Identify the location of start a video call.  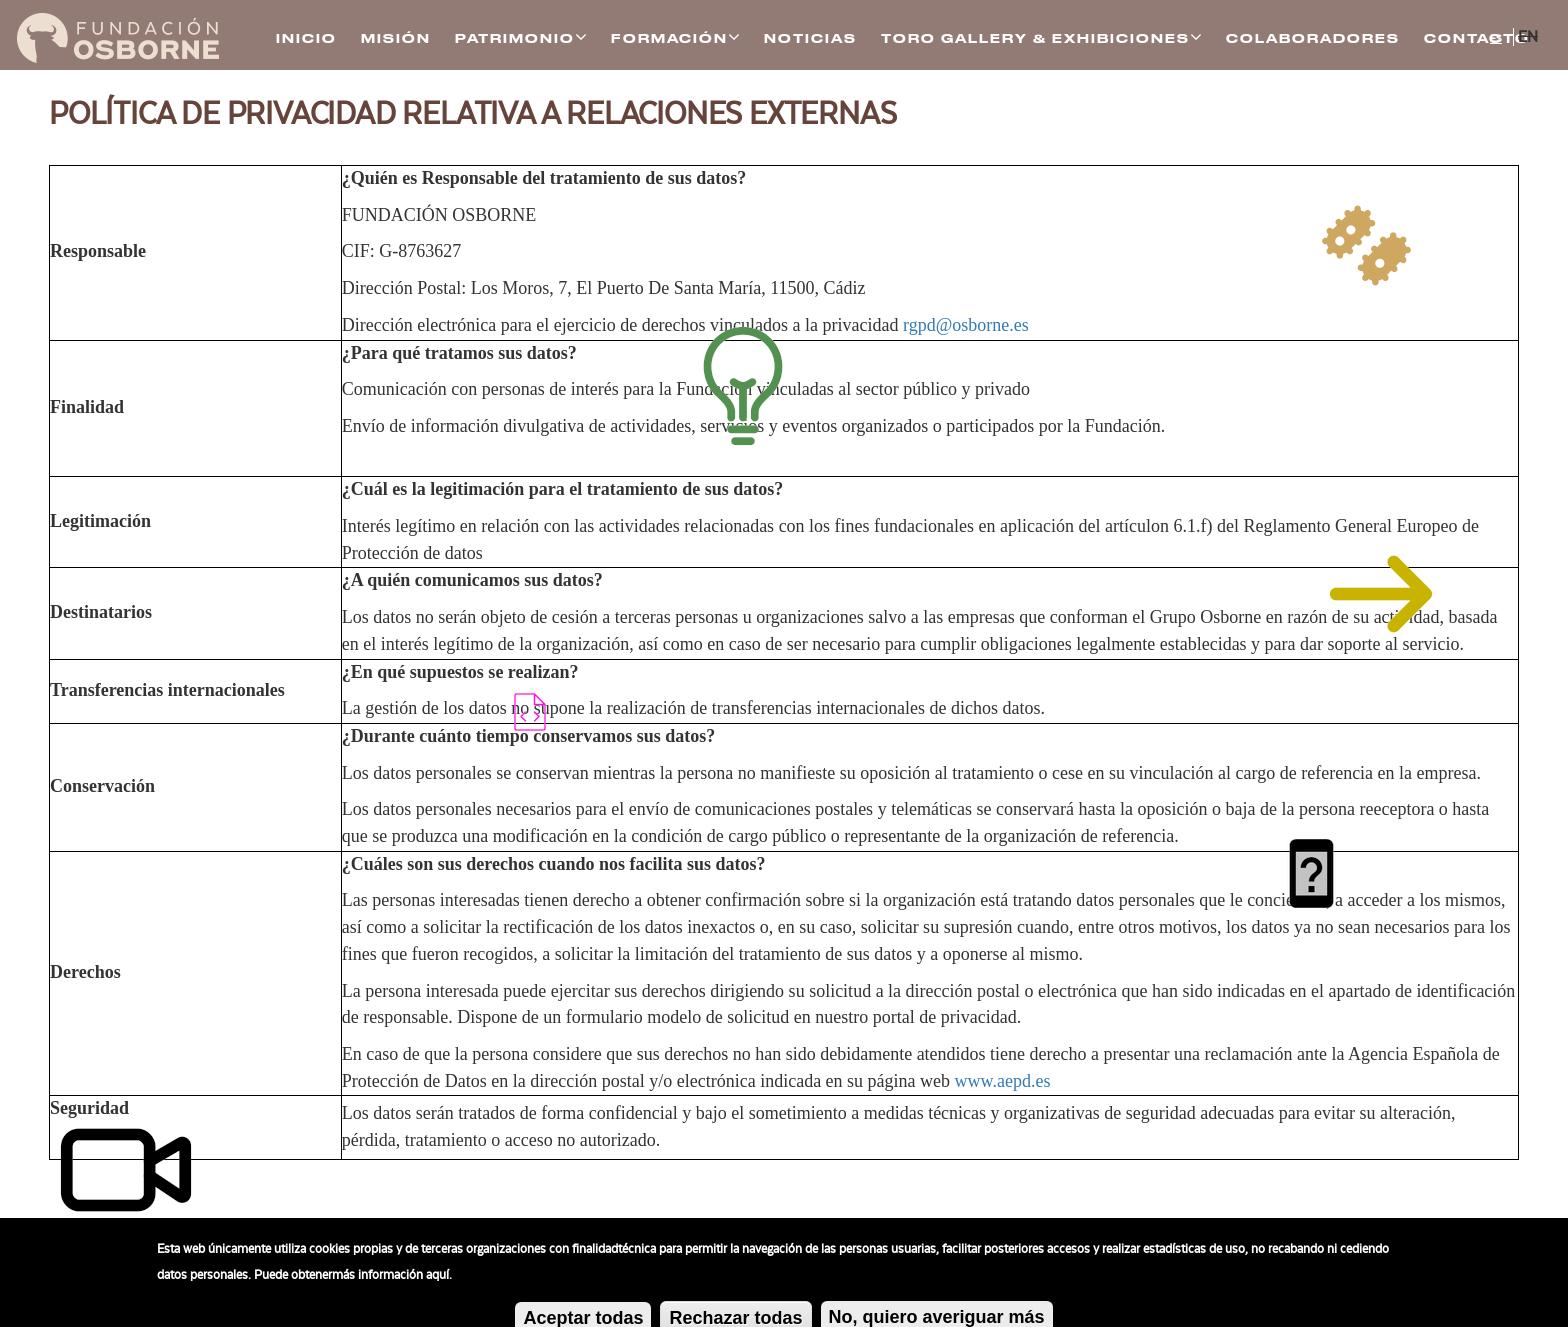
(126, 1170).